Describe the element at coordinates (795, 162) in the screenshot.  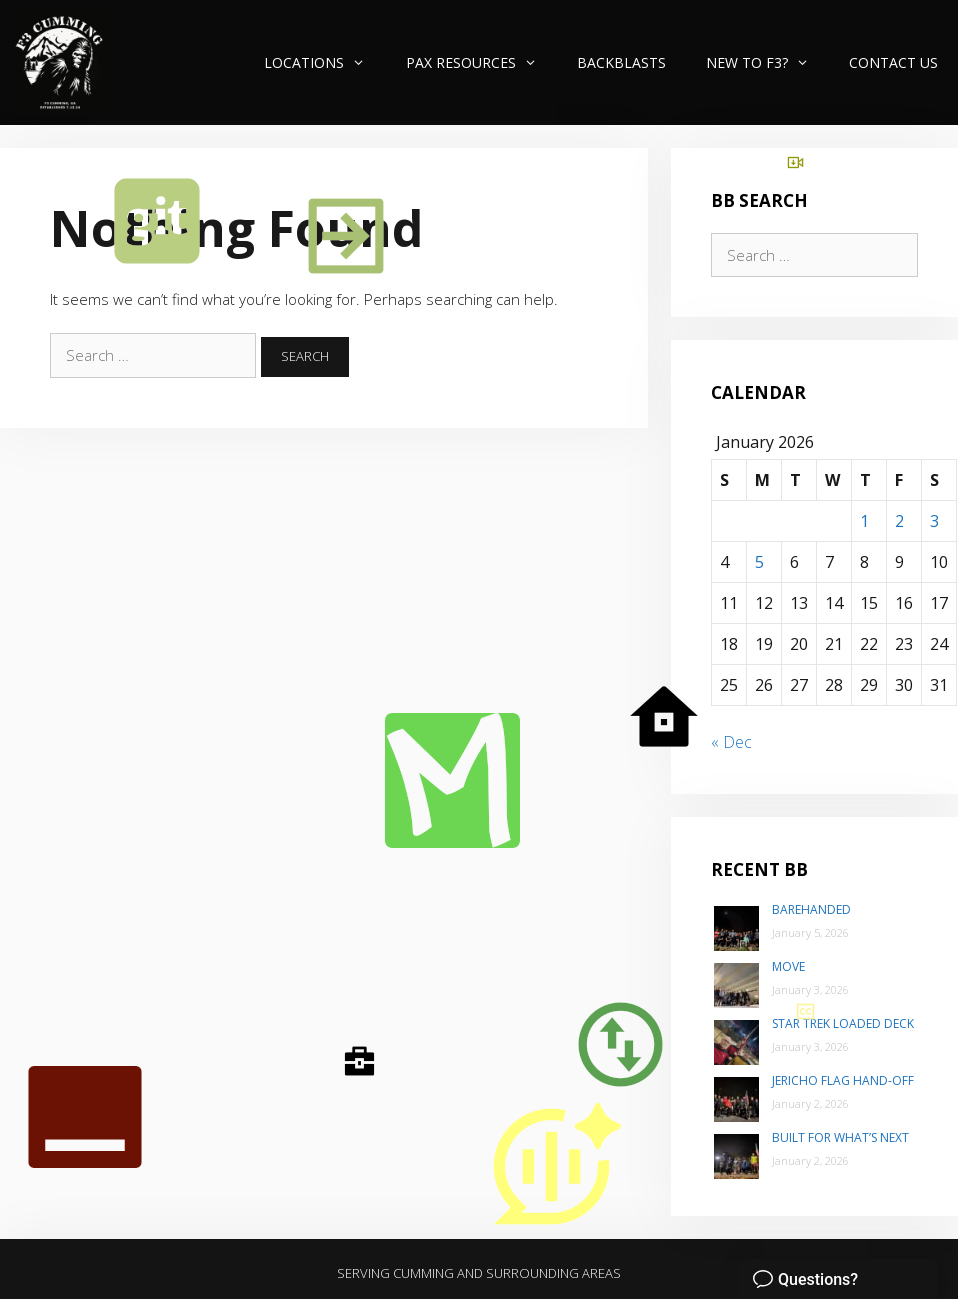
I see `download video to device` at that location.